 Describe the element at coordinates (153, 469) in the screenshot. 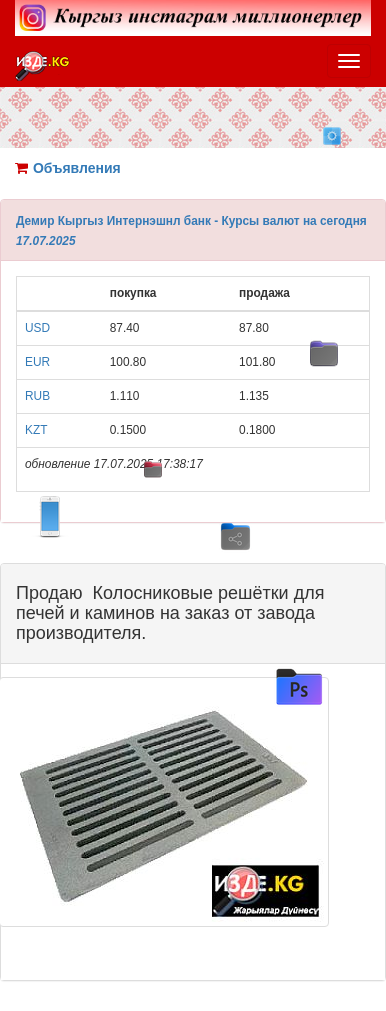

I see `indicates an open or active folder` at that location.